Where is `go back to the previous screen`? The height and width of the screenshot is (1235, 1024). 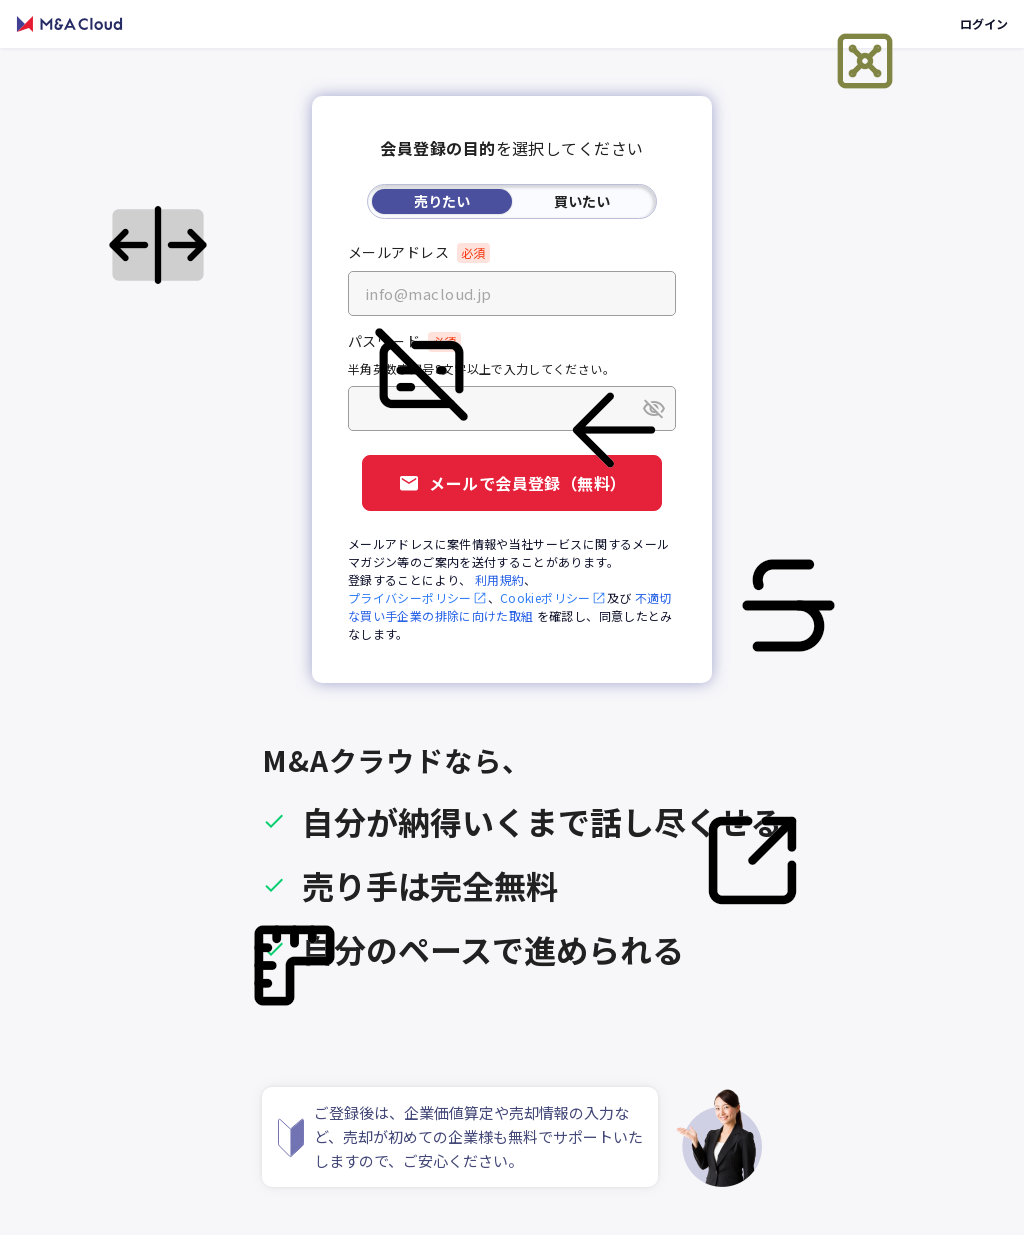
go back to the previous screen is located at coordinates (614, 430).